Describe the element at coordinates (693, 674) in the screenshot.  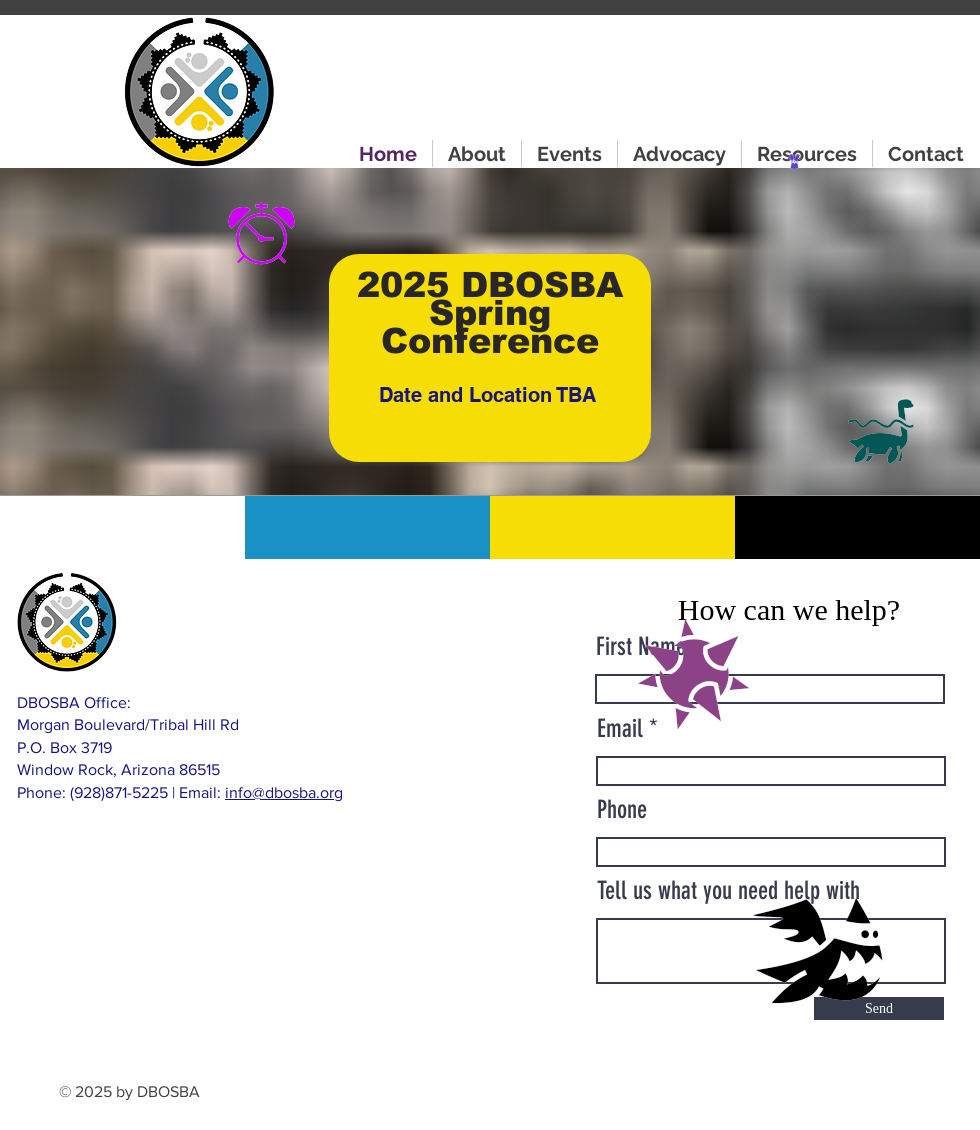
I see `select mace weapon in game inventory` at that location.